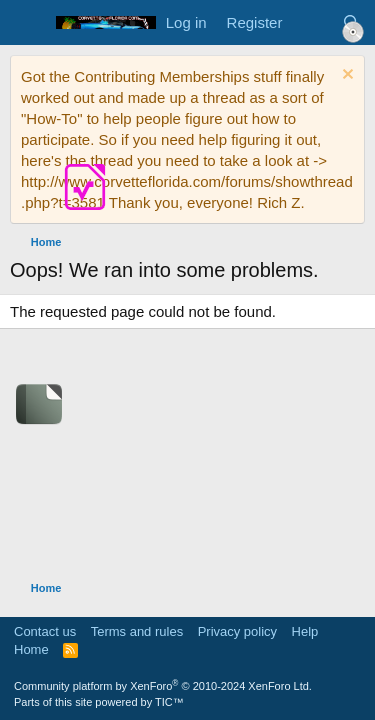 The height and width of the screenshot is (720, 375). What do you see at coordinates (85, 187) in the screenshot?
I see `open libreoffice math application` at bounding box center [85, 187].